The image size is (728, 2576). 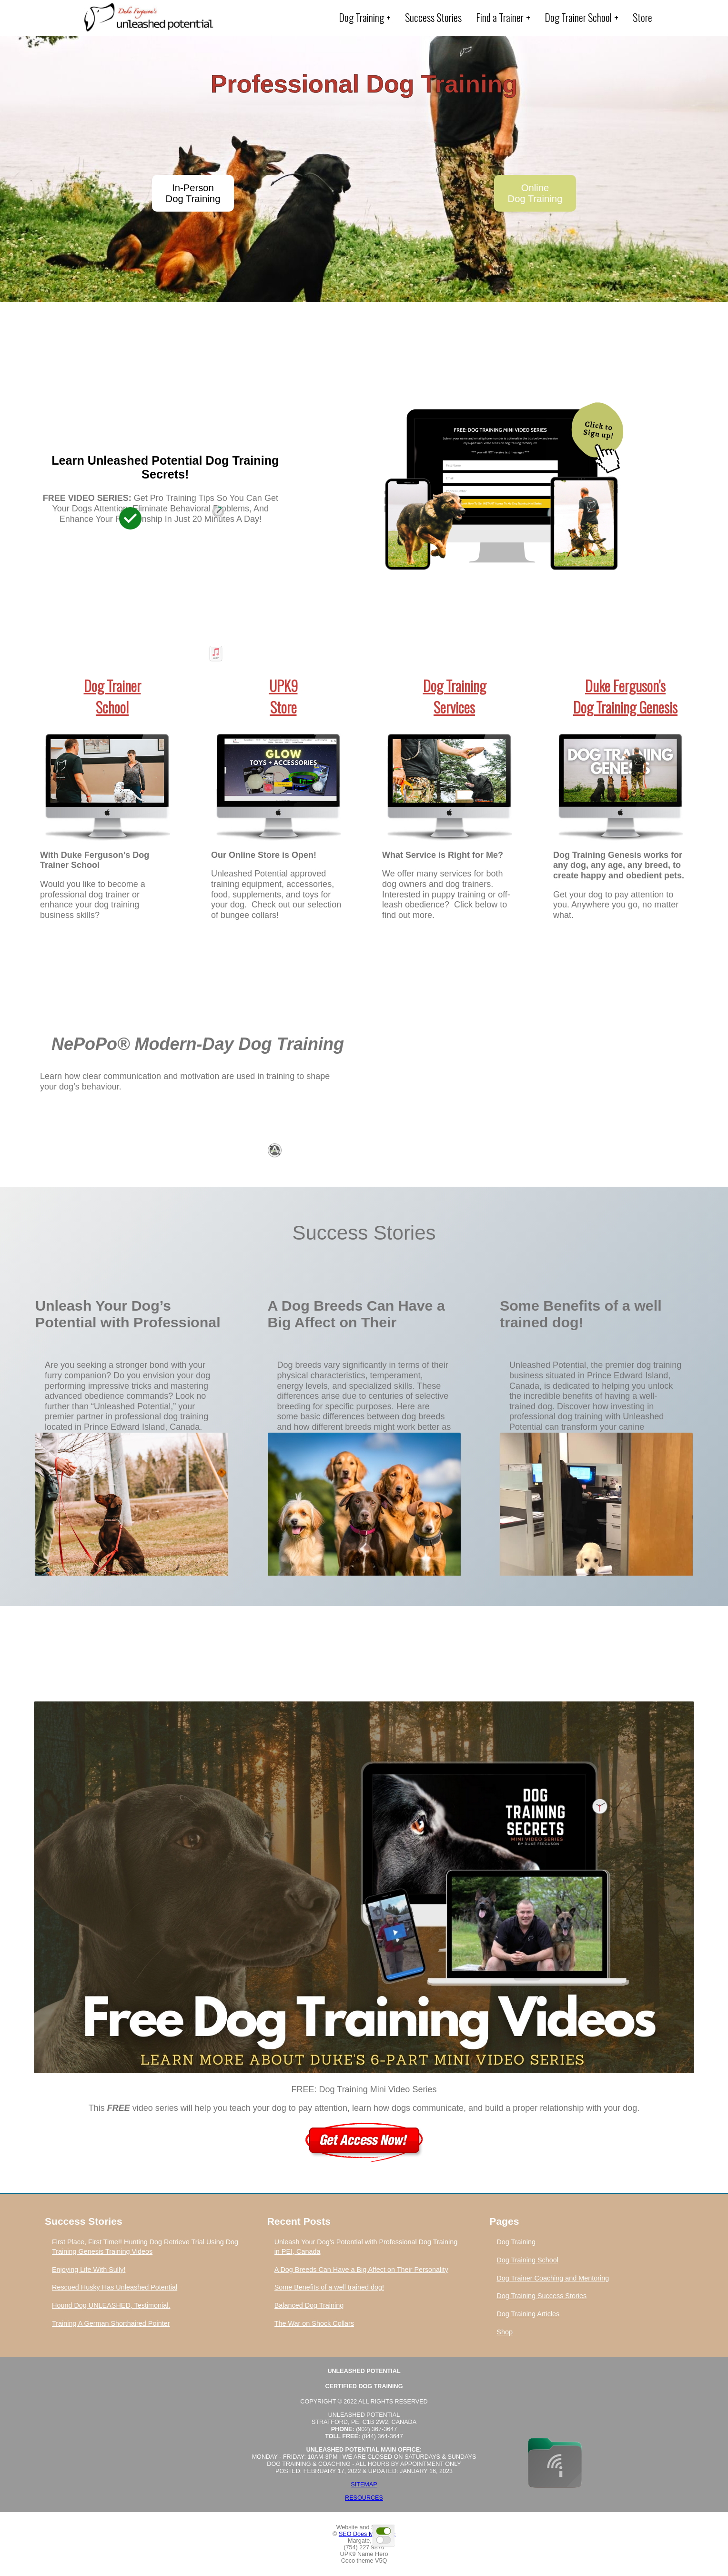 What do you see at coordinates (216, 653) in the screenshot?
I see `a wav audio file` at bounding box center [216, 653].